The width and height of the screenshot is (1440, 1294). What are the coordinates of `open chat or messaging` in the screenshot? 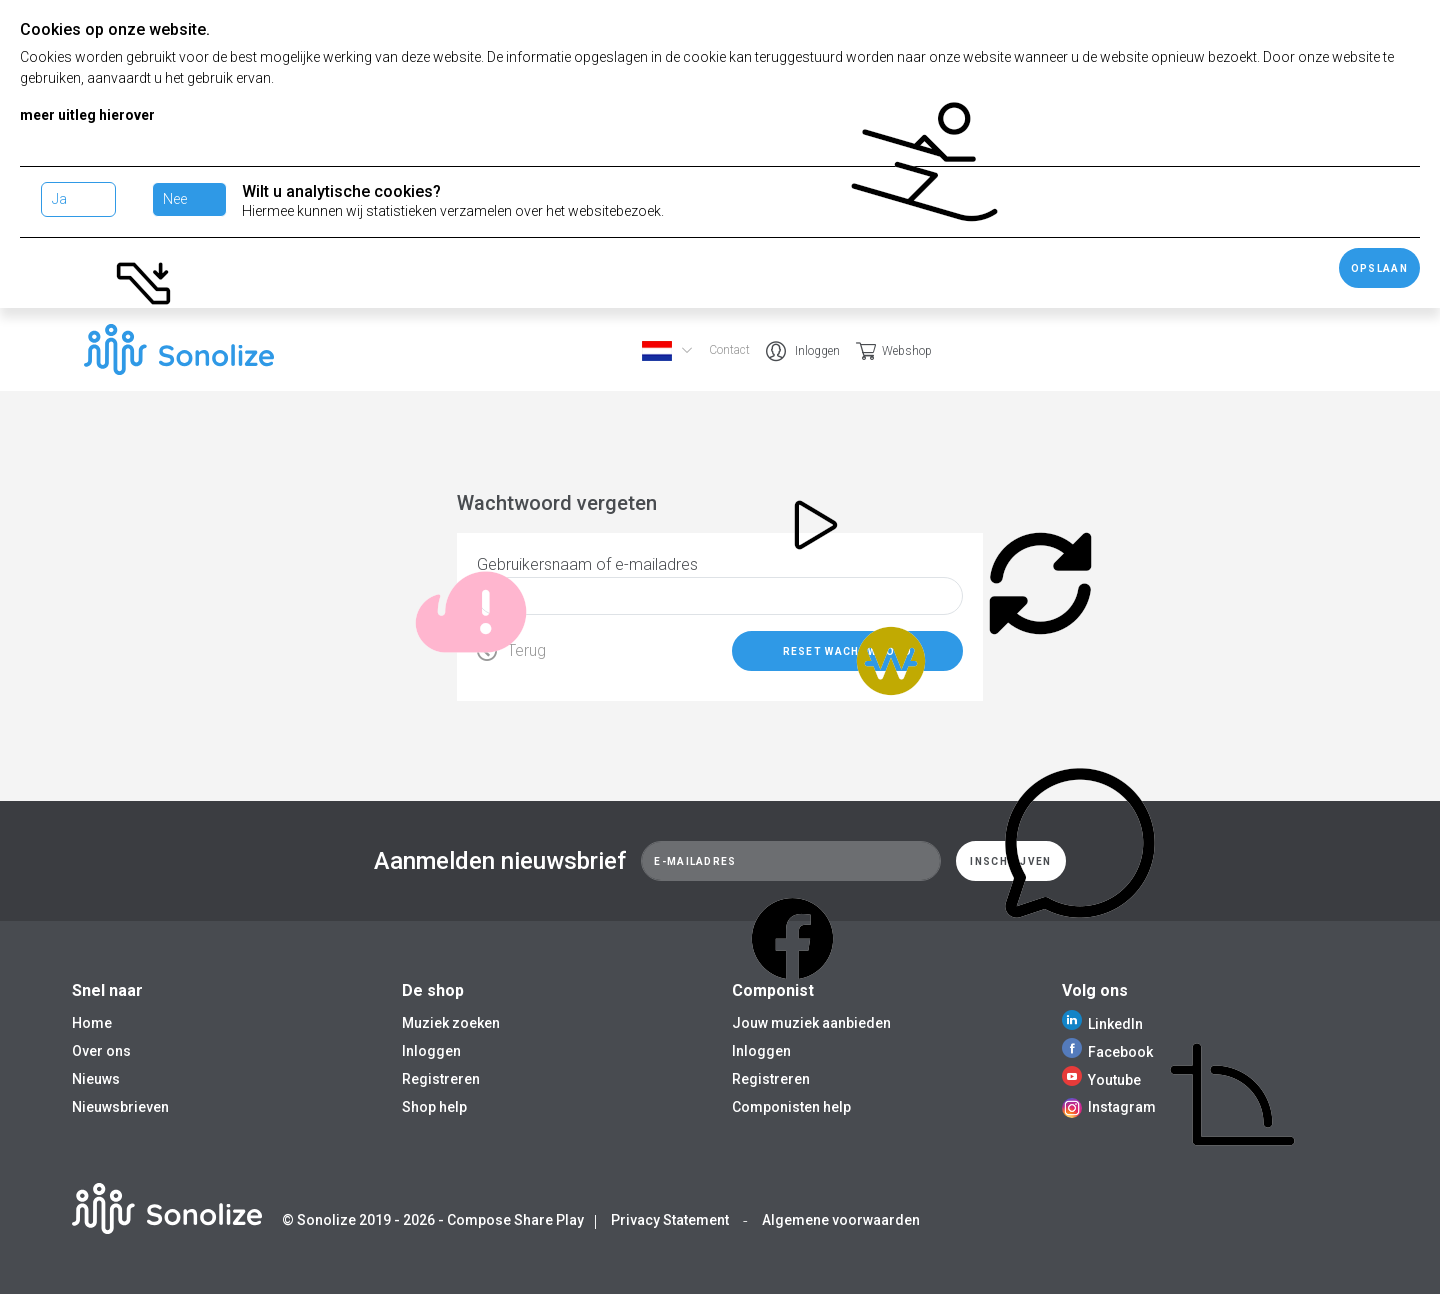 It's located at (1080, 843).